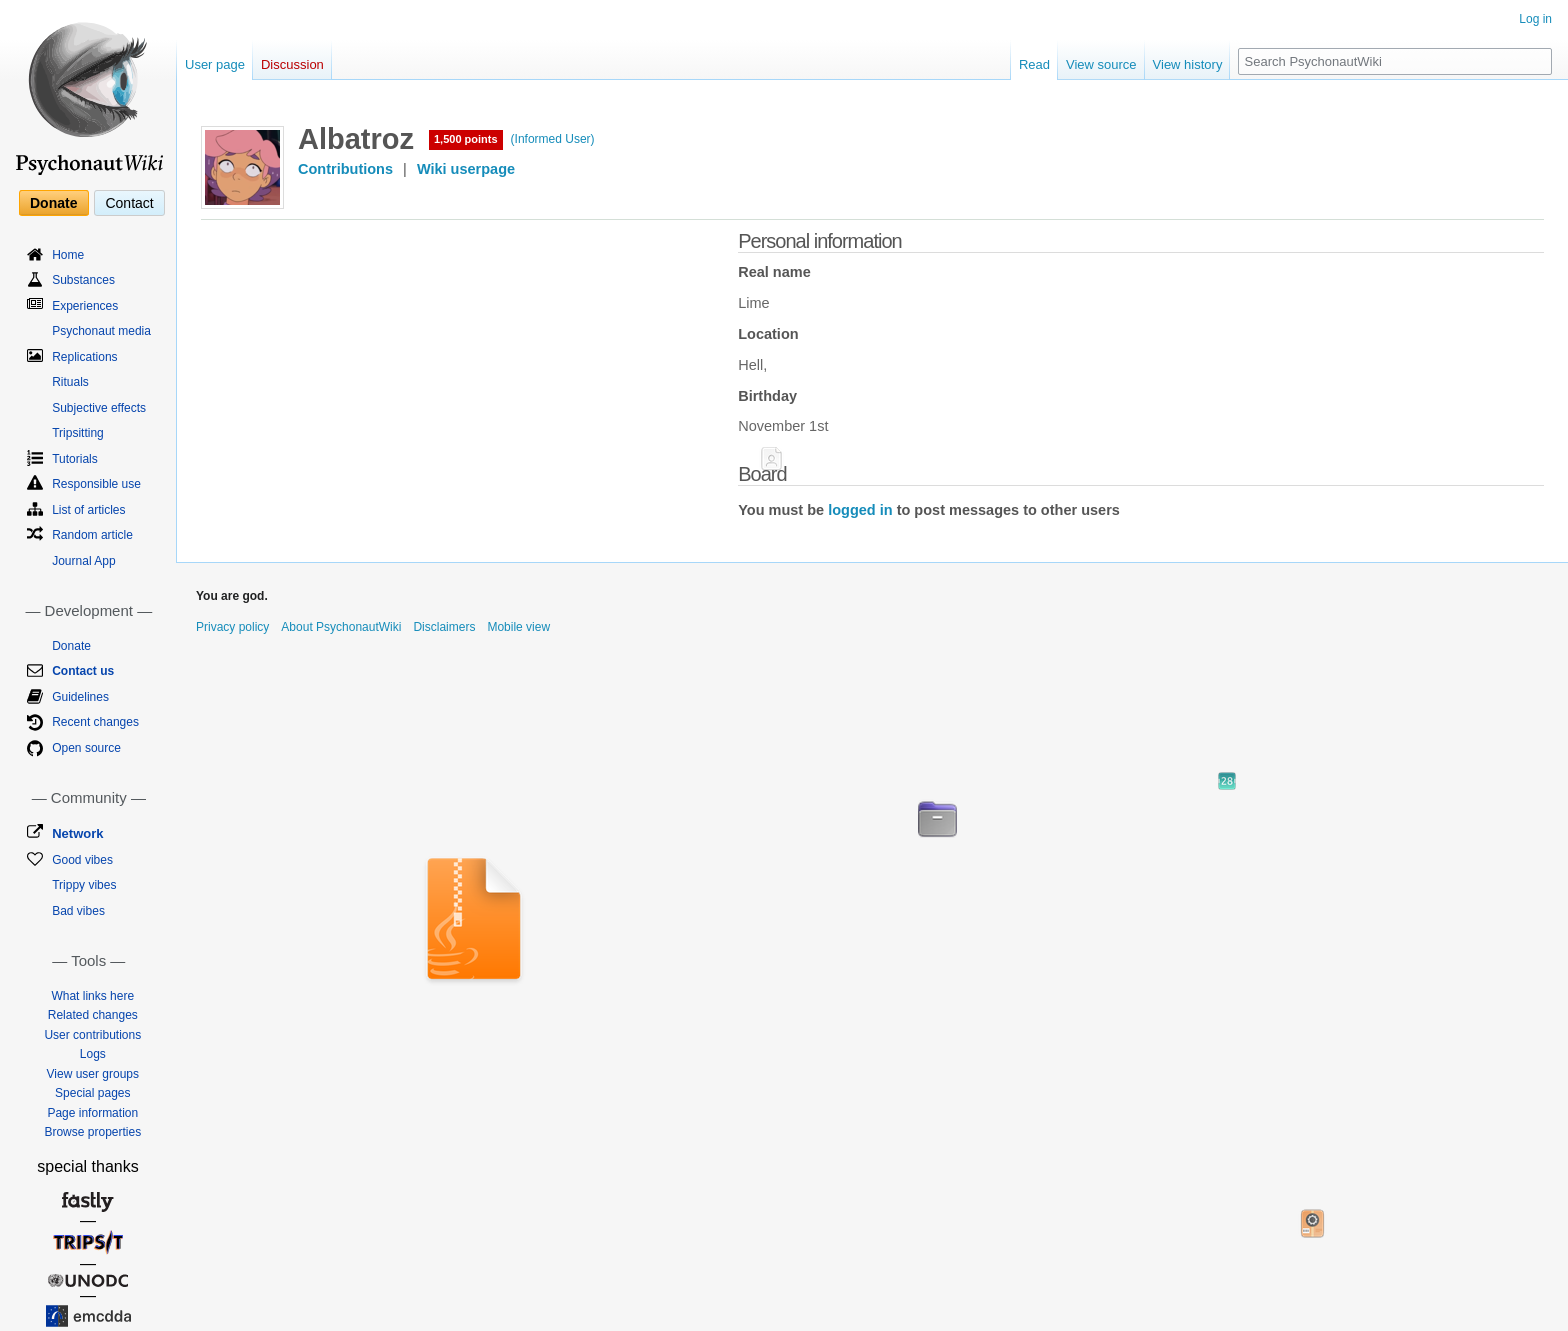 Image resolution: width=1568 pixels, height=1331 pixels. Describe the element at coordinates (474, 921) in the screenshot. I see `a java archive (jar) file` at that location.